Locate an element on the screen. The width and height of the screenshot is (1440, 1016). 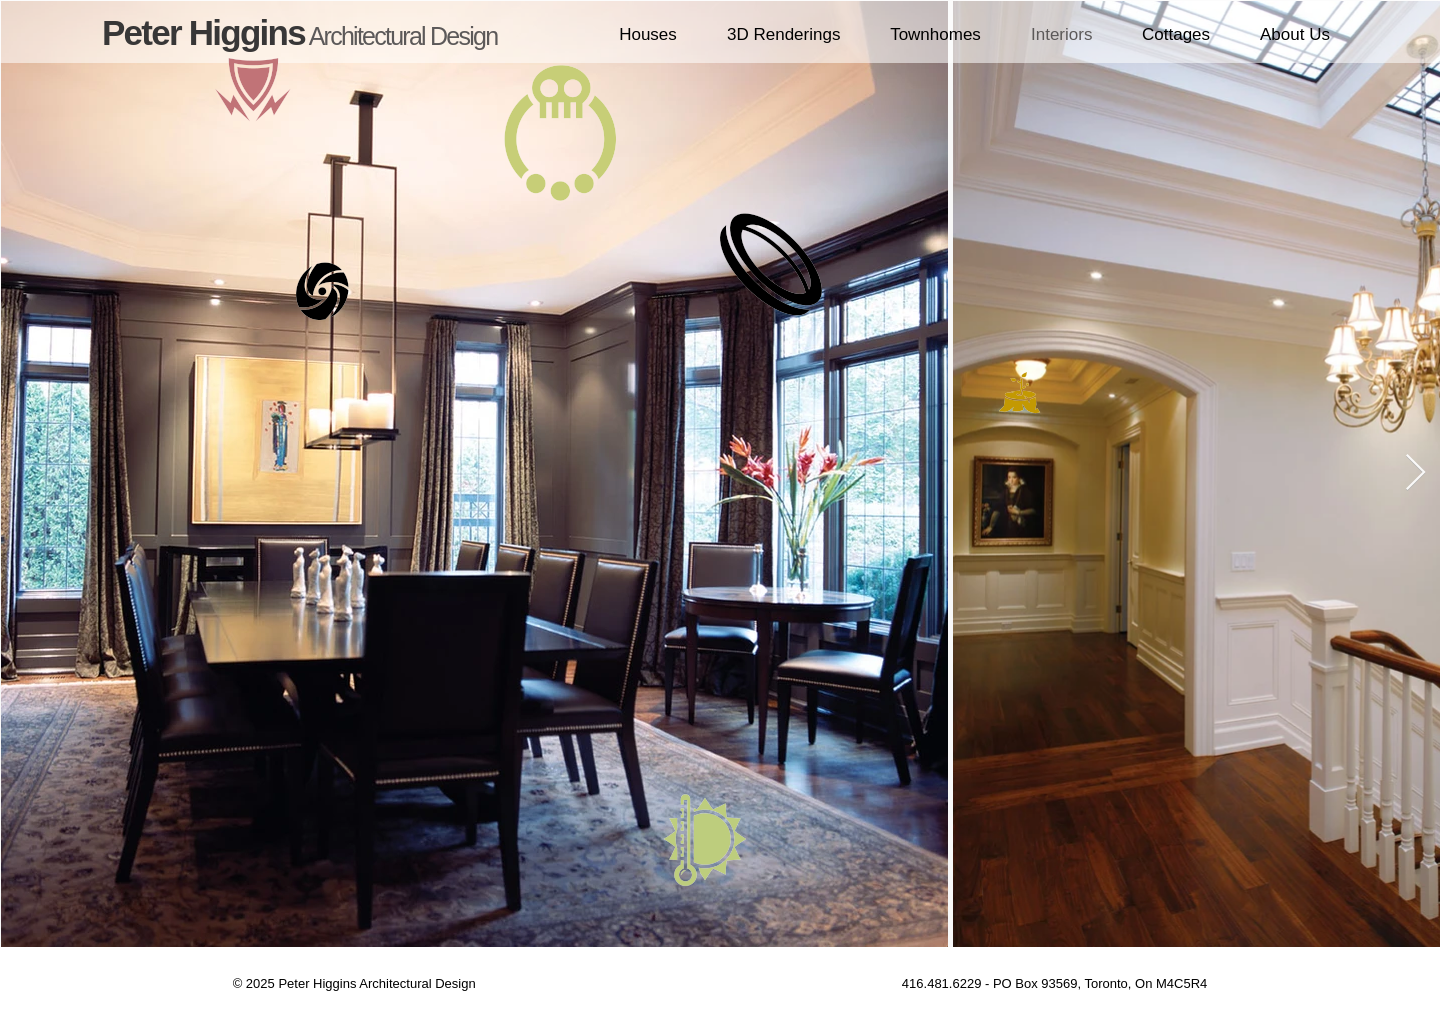
view tire or wheel settings is located at coordinates (772, 265).